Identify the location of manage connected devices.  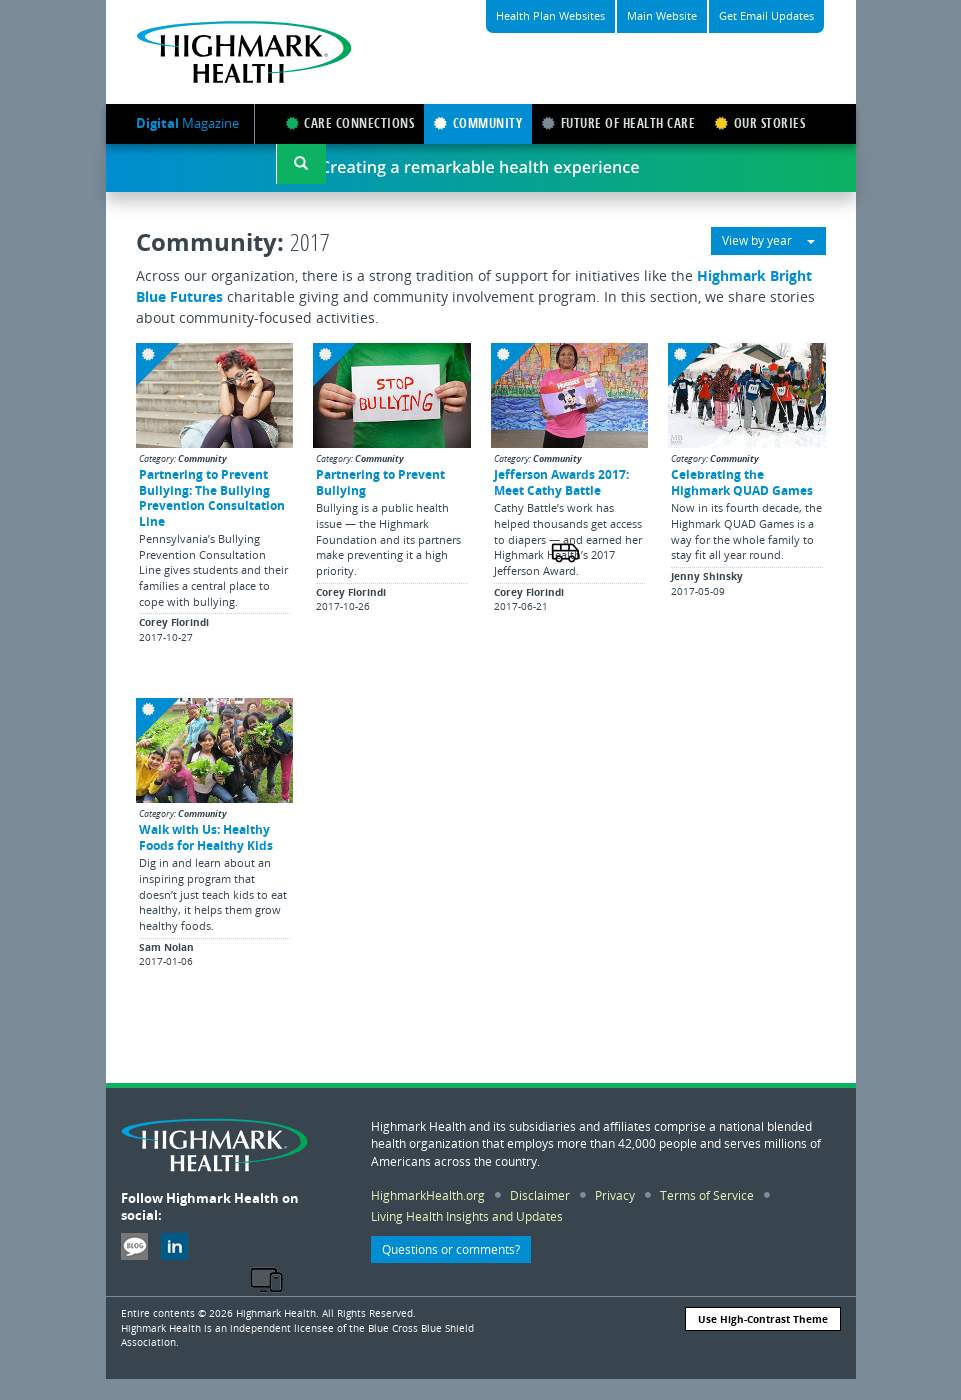
(266, 1280).